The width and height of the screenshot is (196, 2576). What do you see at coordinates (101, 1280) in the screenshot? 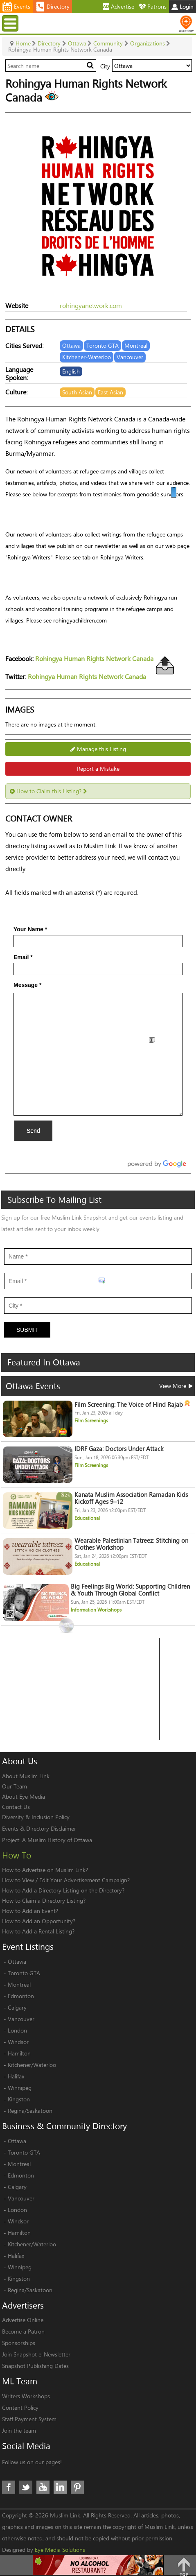
I see `compose a new email message` at bounding box center [101, 1280].